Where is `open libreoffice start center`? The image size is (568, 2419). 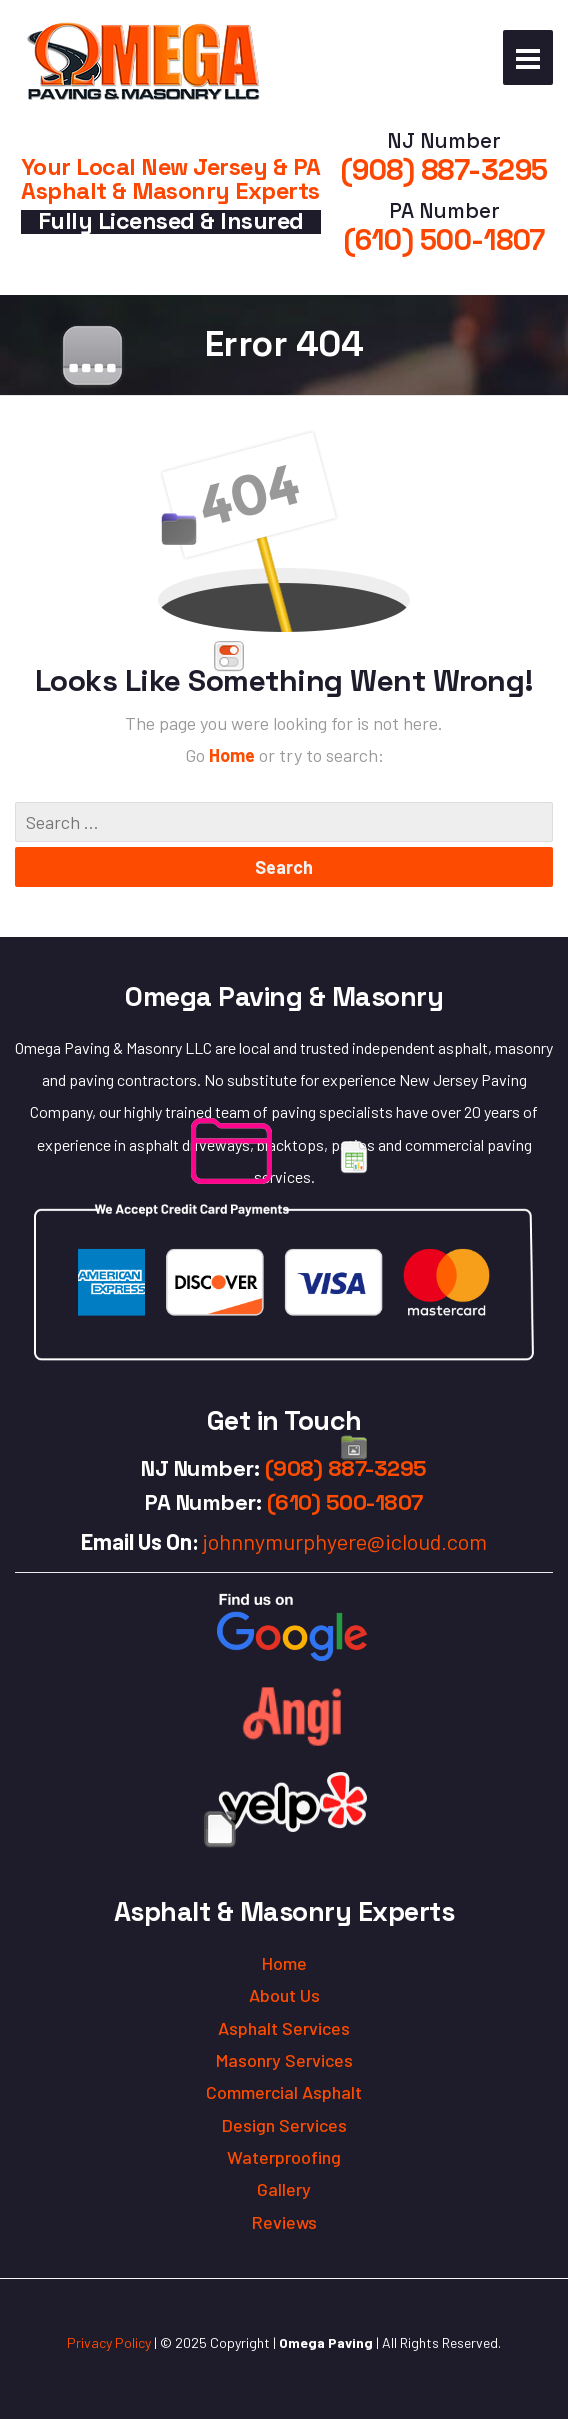 open libreoffice start center is located at coordinates (220, 1829).